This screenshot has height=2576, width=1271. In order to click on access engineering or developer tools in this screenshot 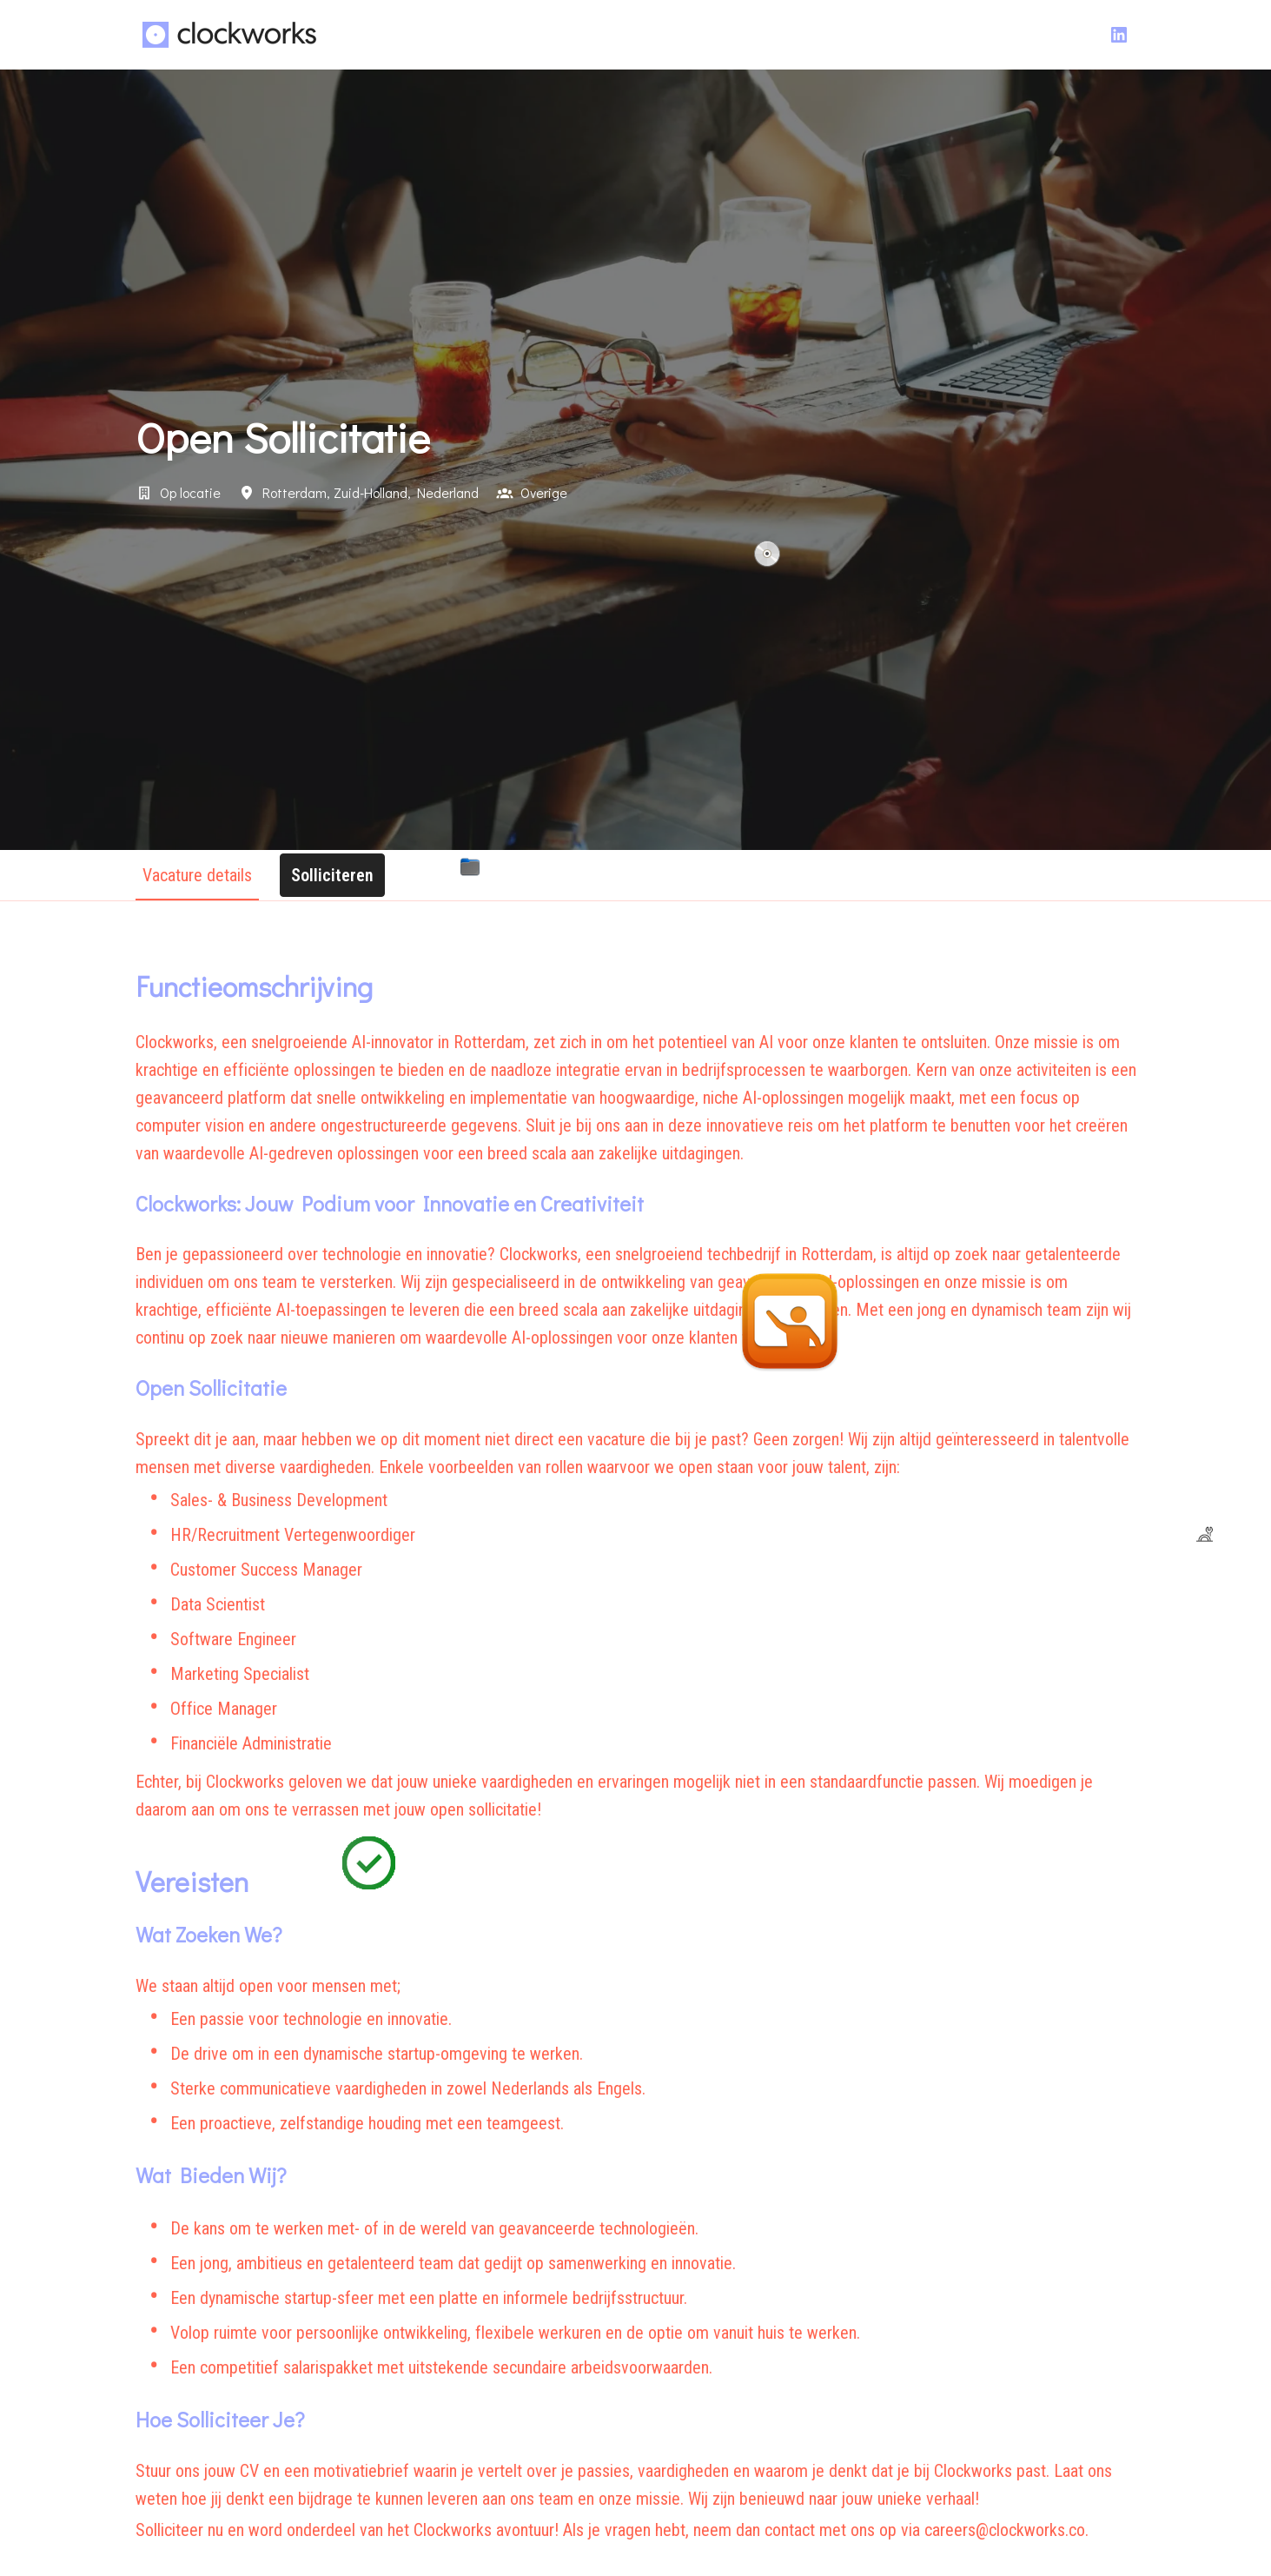, I will do `click(1204, 1534)`.